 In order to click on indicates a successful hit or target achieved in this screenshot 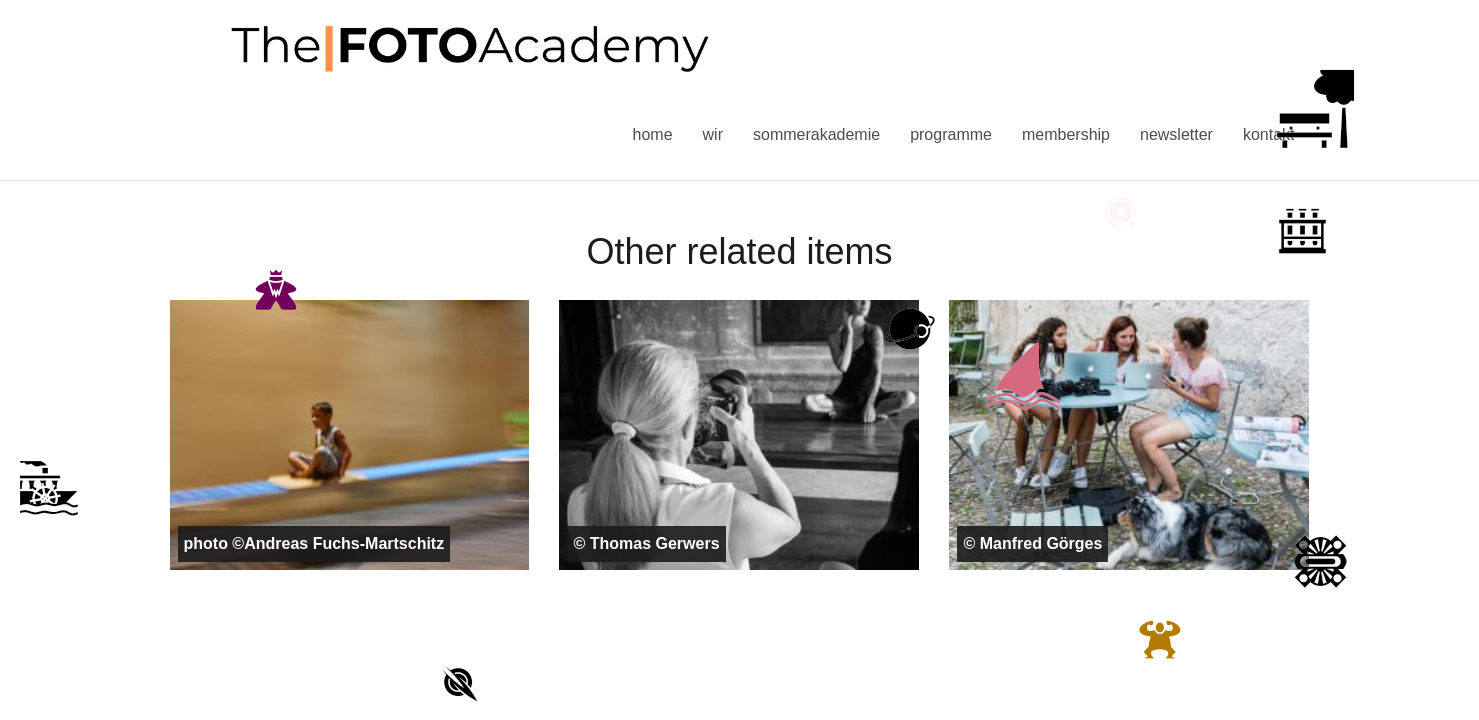, I will do `click(460, 684)`.